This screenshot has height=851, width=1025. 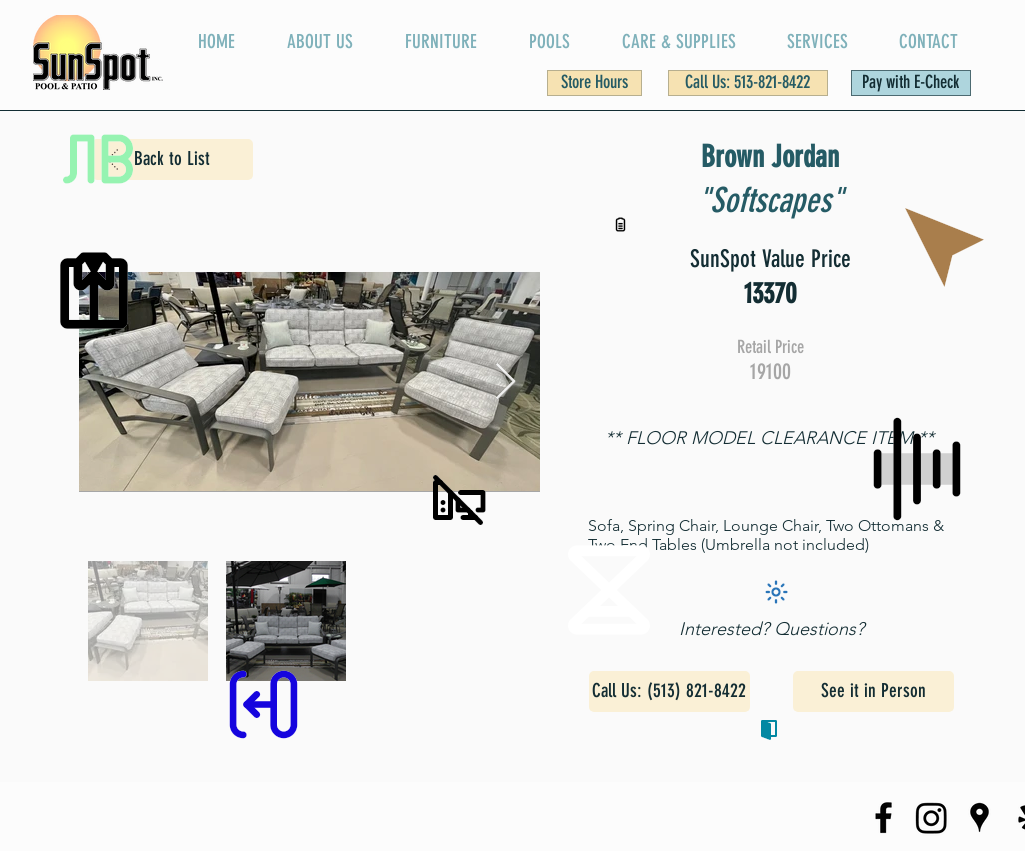 What do you see at coordinates (458, 500) in the screenshot?
I see `indicates desktop computer is offline or disconnected` at bounding box center [458, 500].